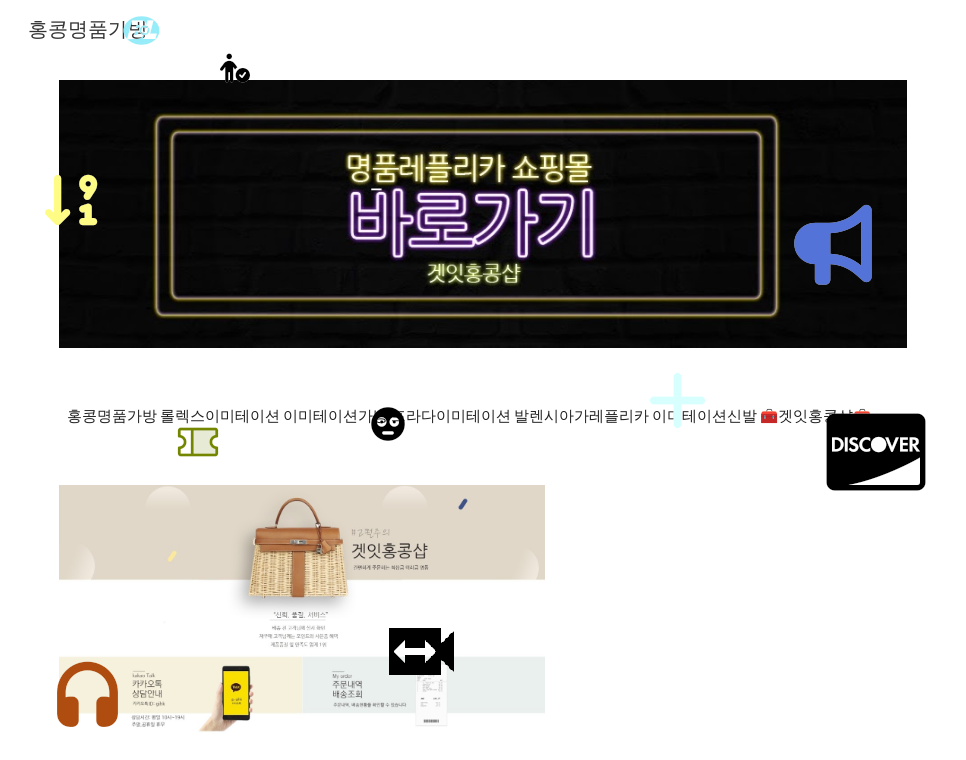  Describe the element at coordinates (835, 243) in the screenshot. I see `make an announcement` at that location.